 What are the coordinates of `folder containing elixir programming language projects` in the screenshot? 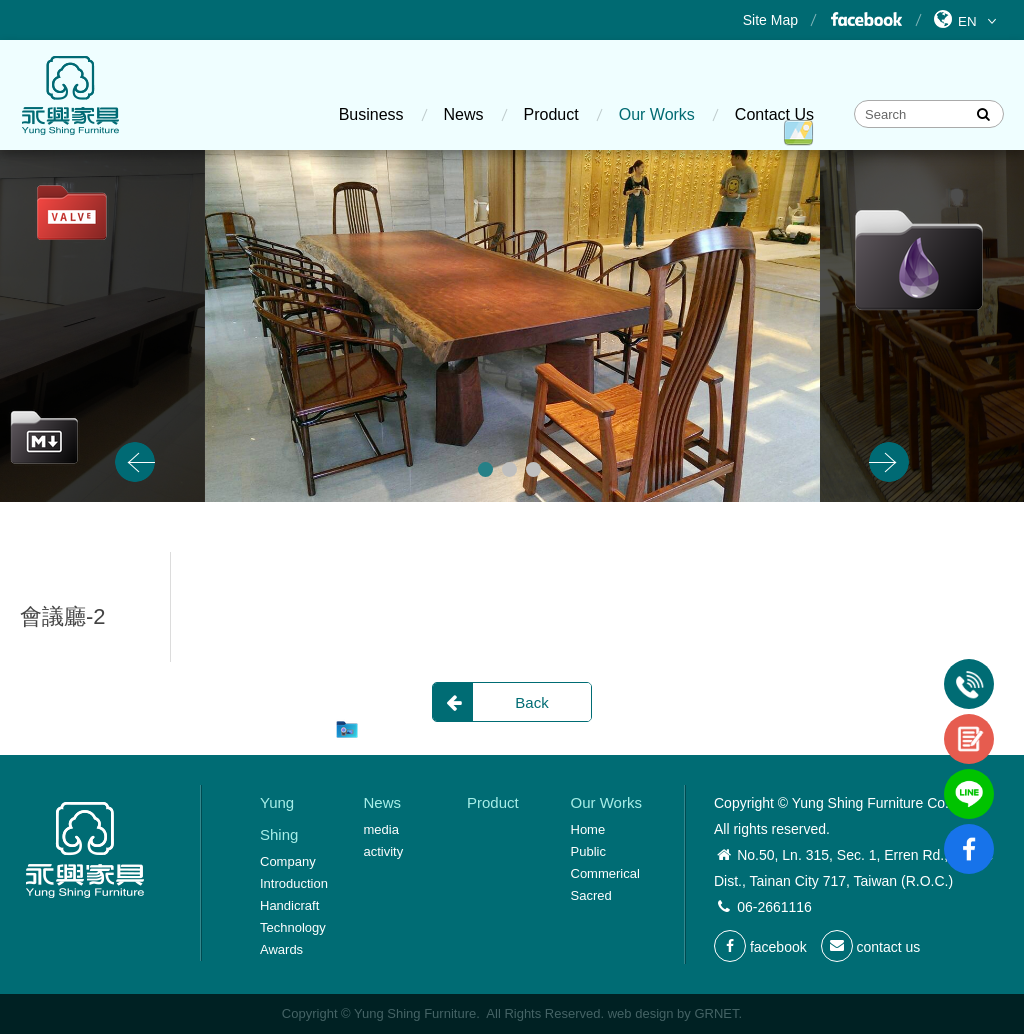 It's located at (918, 263).